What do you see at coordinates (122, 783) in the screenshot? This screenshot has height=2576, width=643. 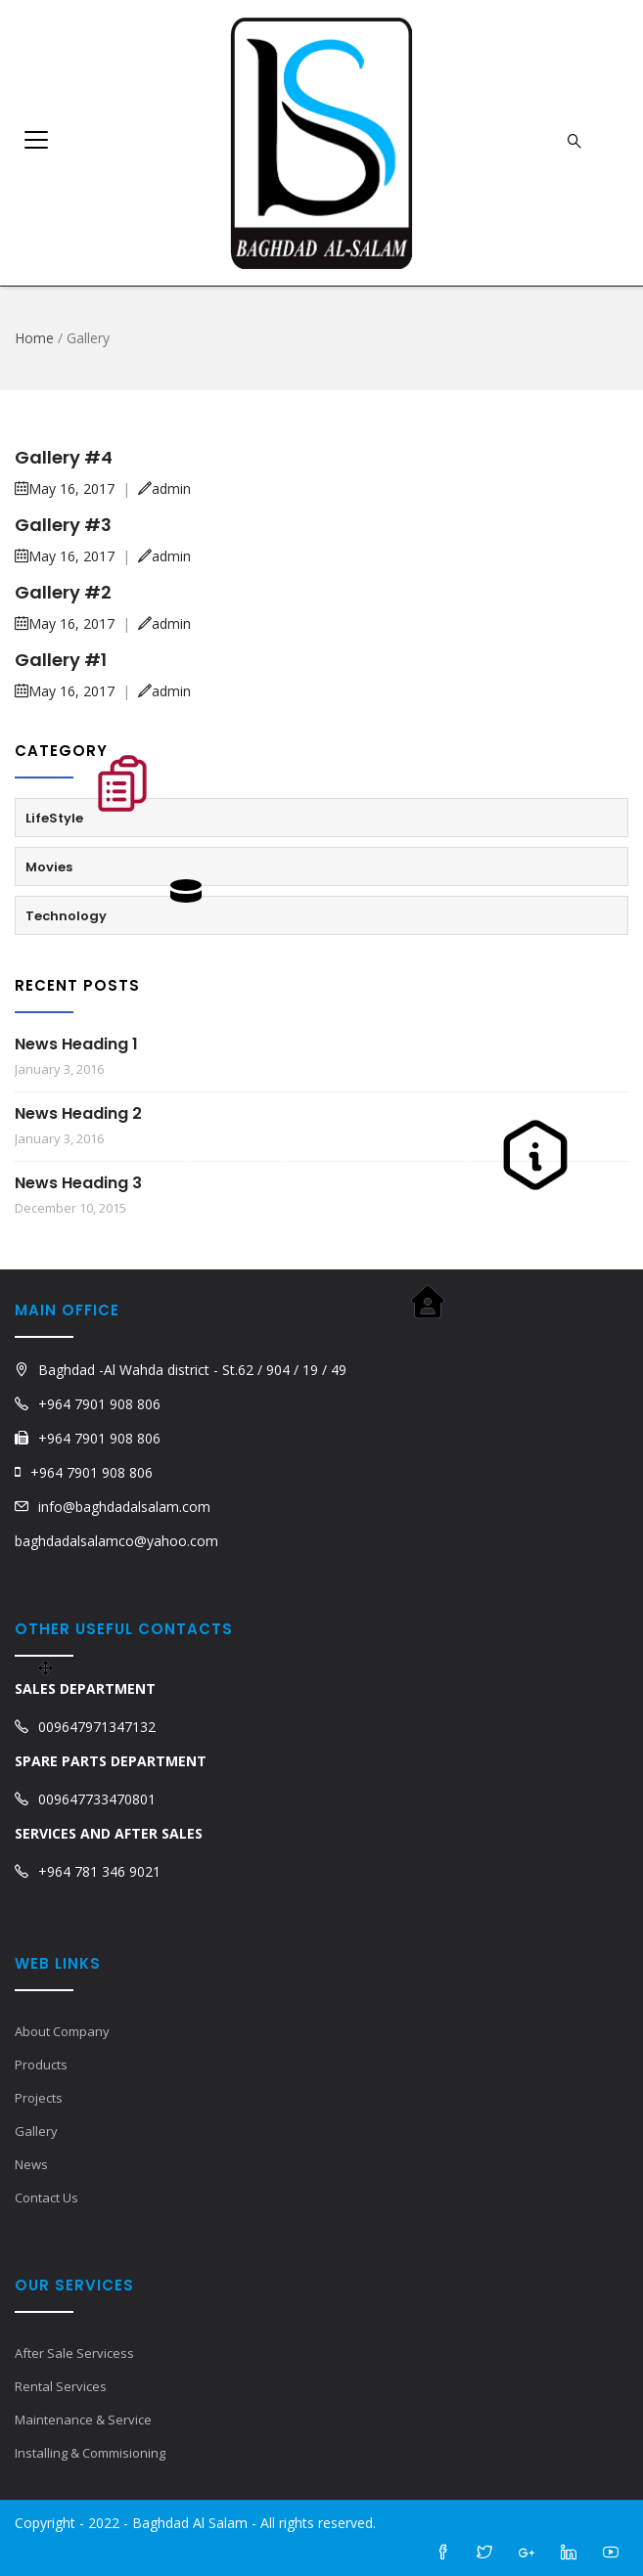 I see `view clipboard with document list` at bounding box center [122, 783].